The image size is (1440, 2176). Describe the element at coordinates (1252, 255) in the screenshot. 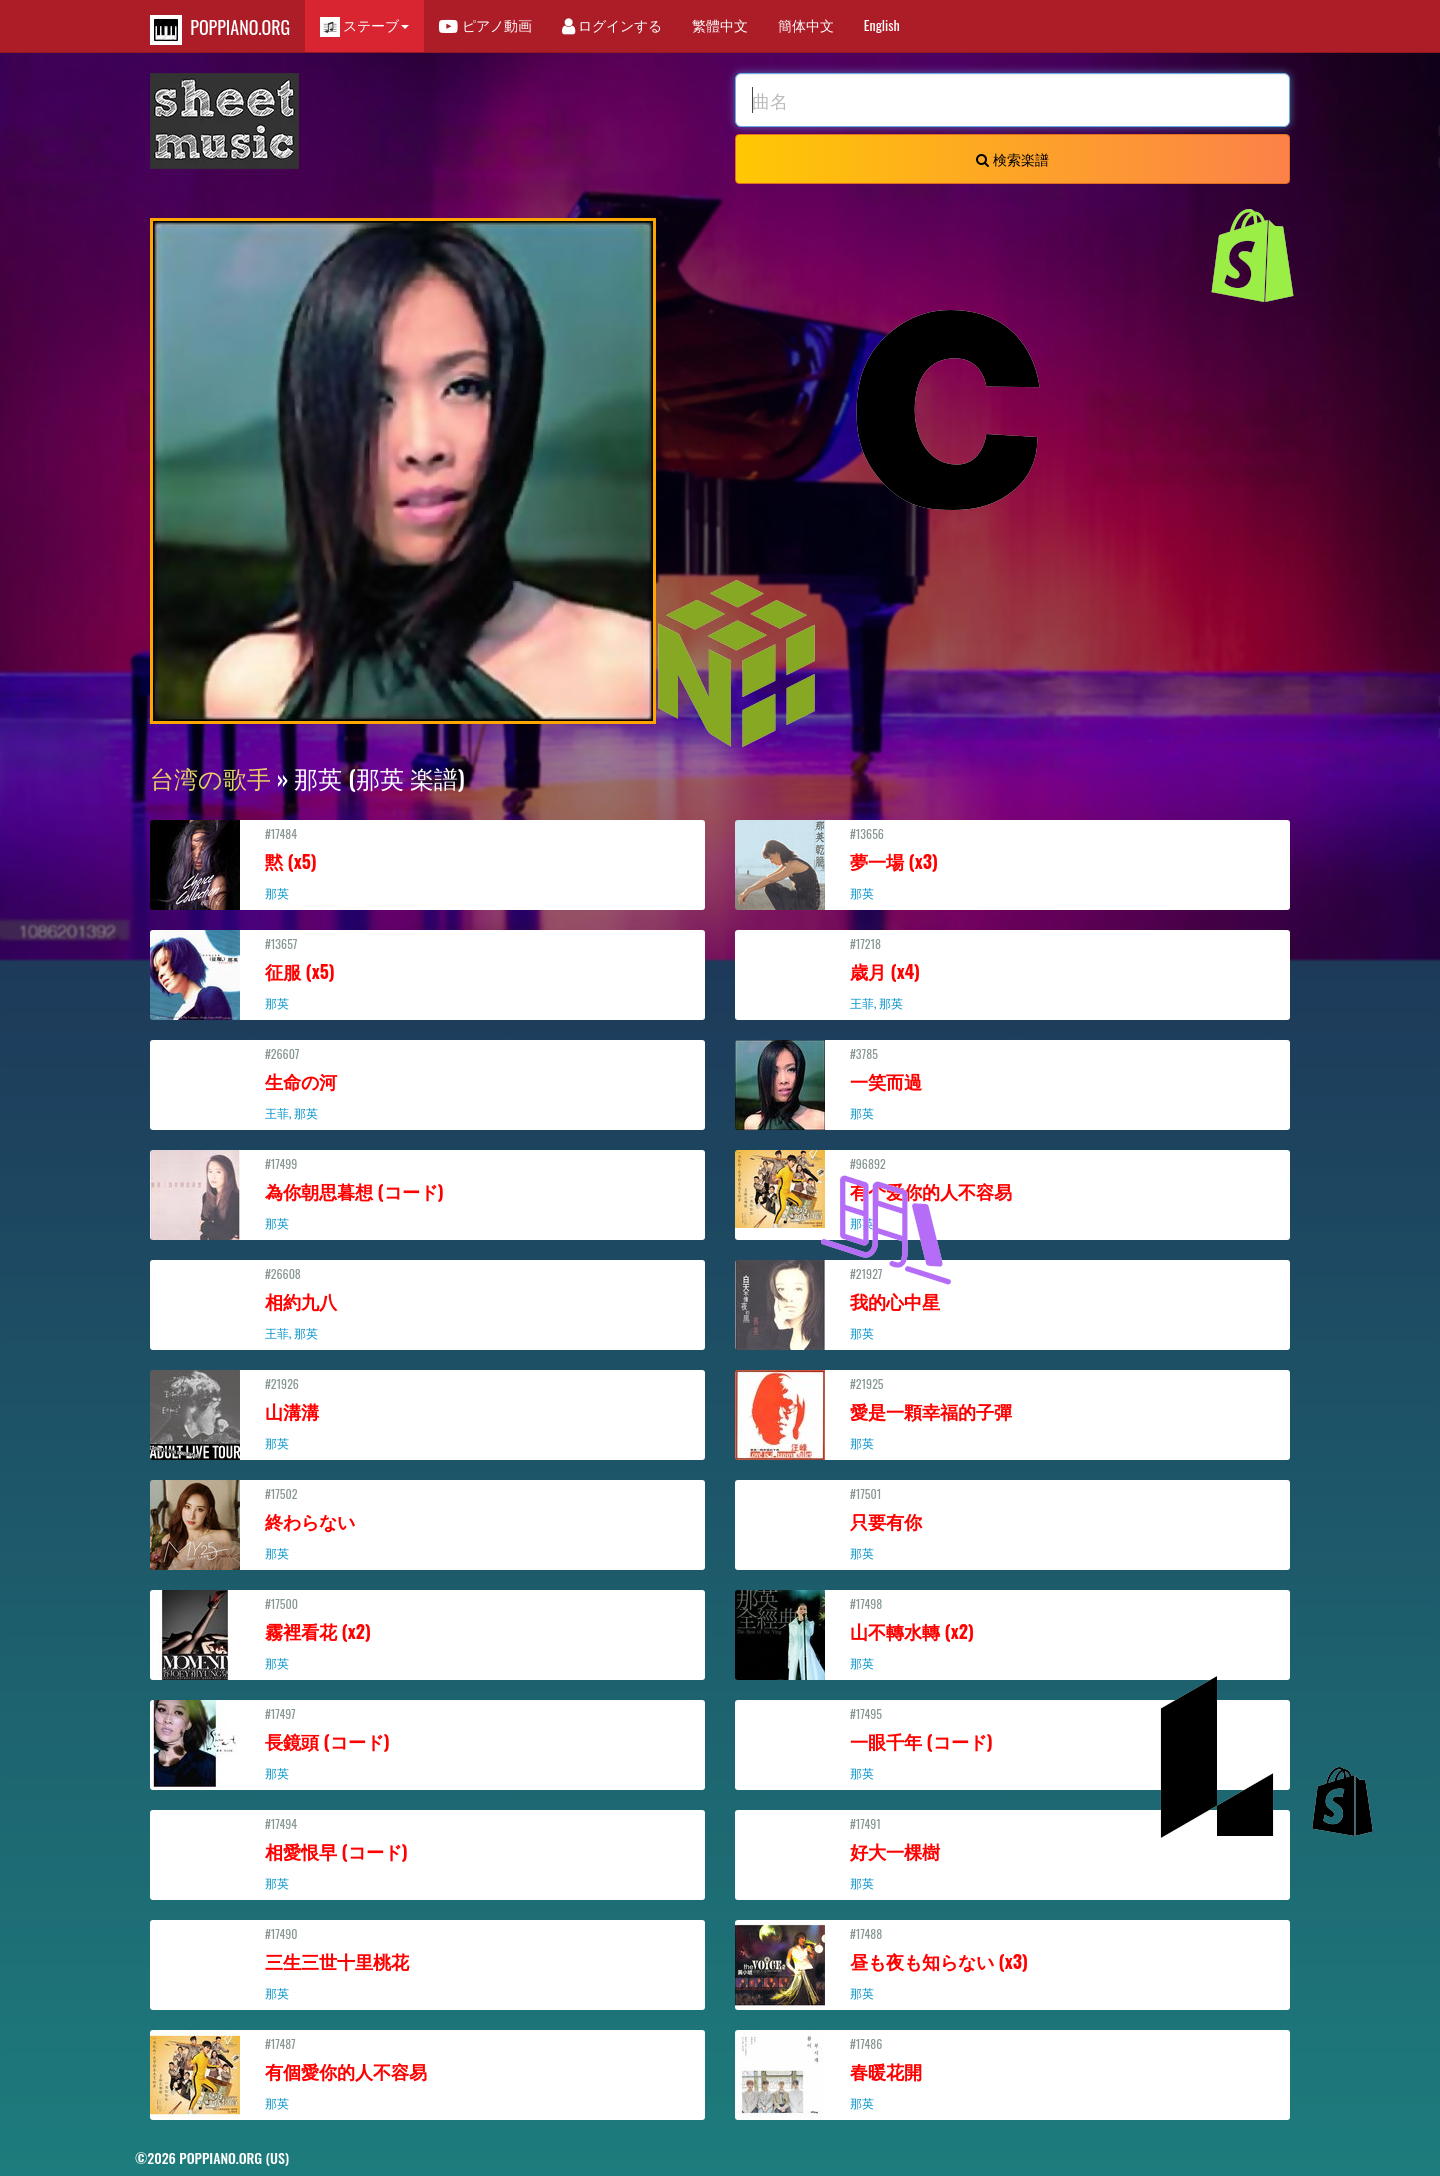

I see `open shopify store dashboard` at that location.